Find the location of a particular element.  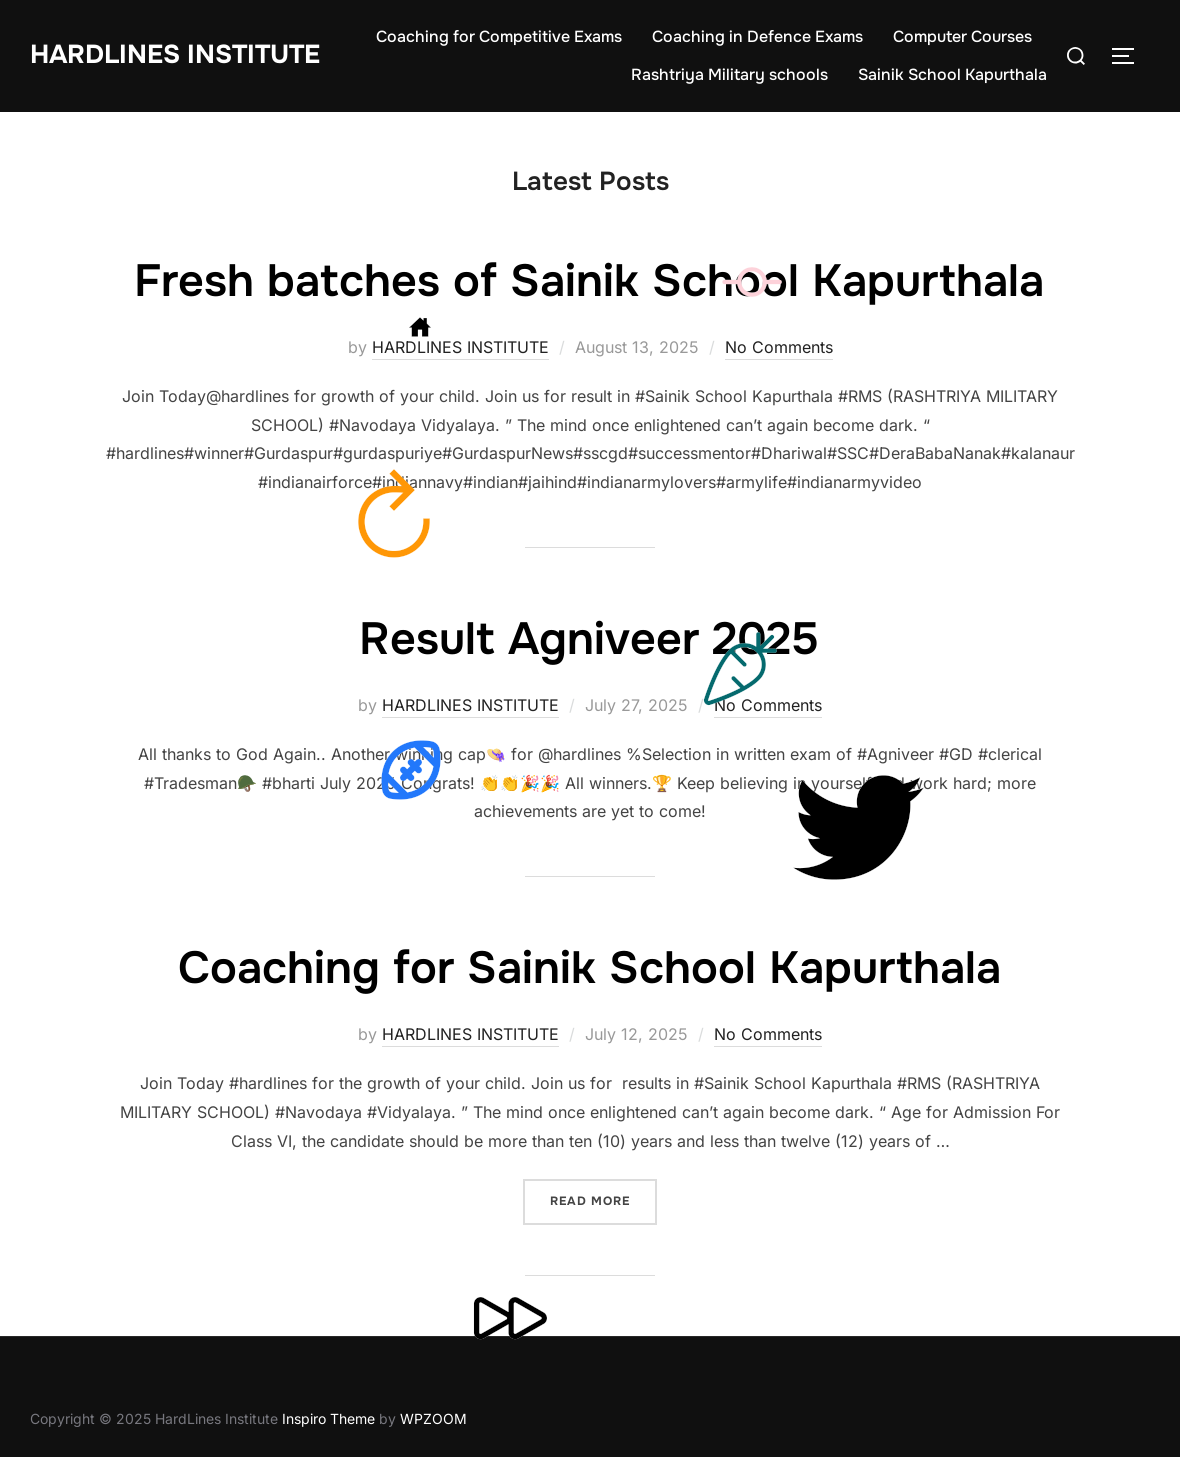

view commit details in version control is located at coordinates (752, 282).